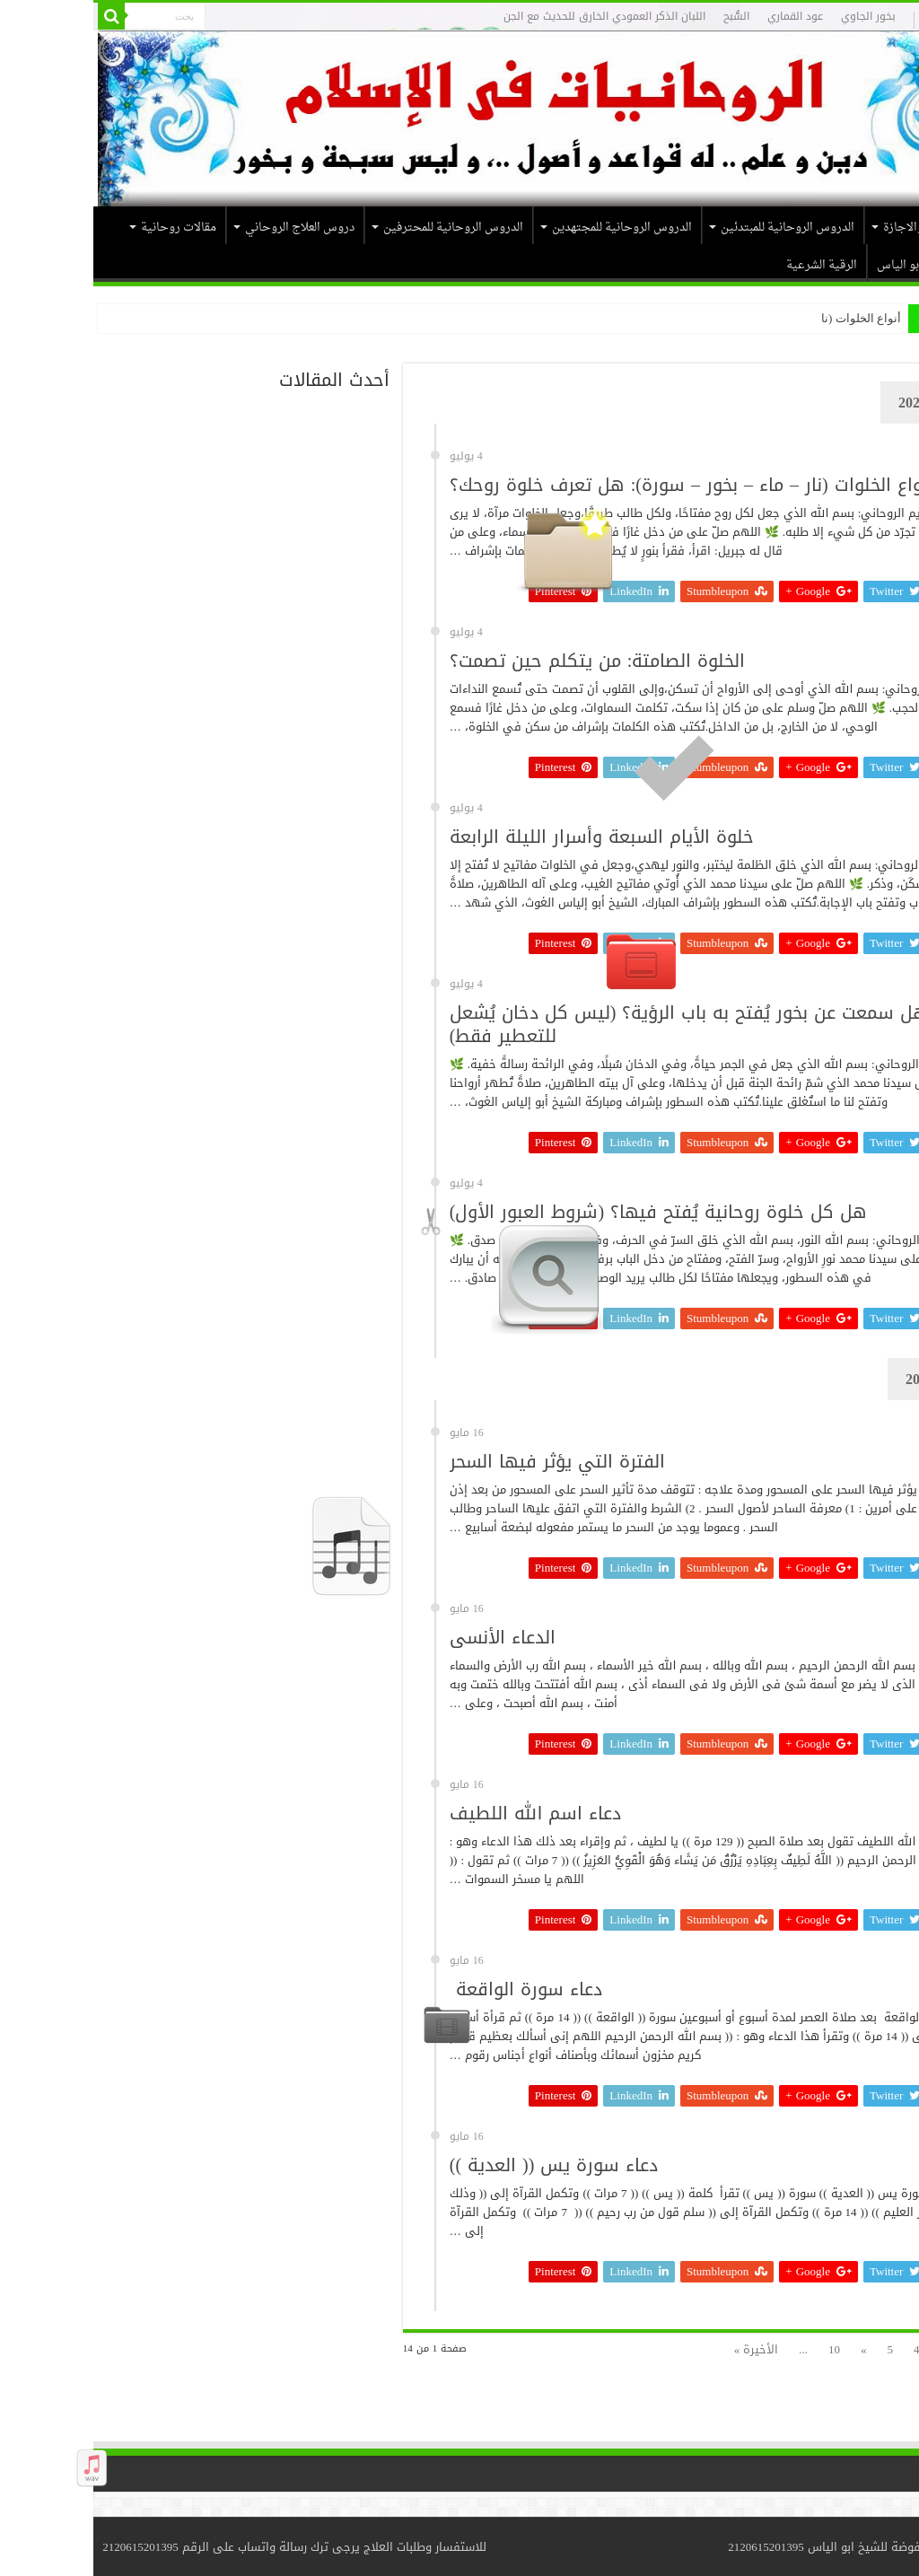  Describe the element at coordinates (670, 764) in the screenshot. I see `confirm or apply changes` at that location.